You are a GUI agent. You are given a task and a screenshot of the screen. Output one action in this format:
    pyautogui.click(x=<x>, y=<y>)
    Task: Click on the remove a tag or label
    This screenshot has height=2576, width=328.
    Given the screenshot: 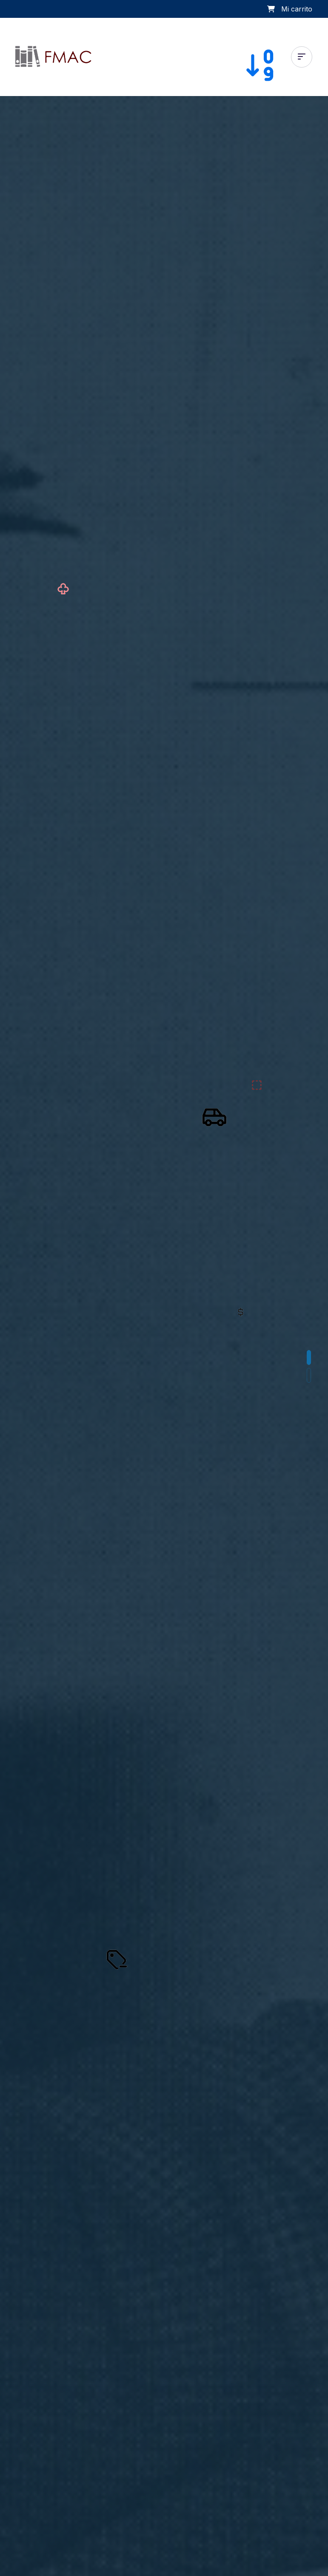 What is the action you would take?
    pyautogui.click(x=116, y=1959)
    